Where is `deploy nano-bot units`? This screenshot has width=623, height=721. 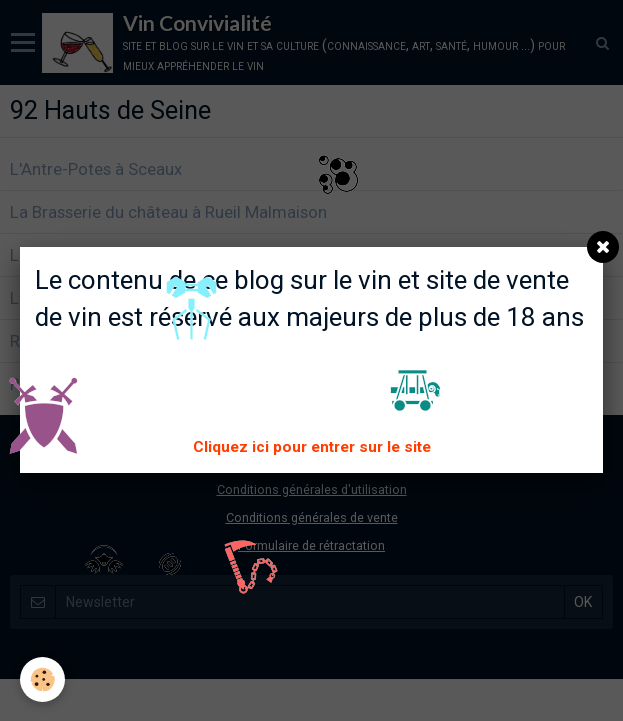
deploy nano-bot units is located at coordinates (191, 308).